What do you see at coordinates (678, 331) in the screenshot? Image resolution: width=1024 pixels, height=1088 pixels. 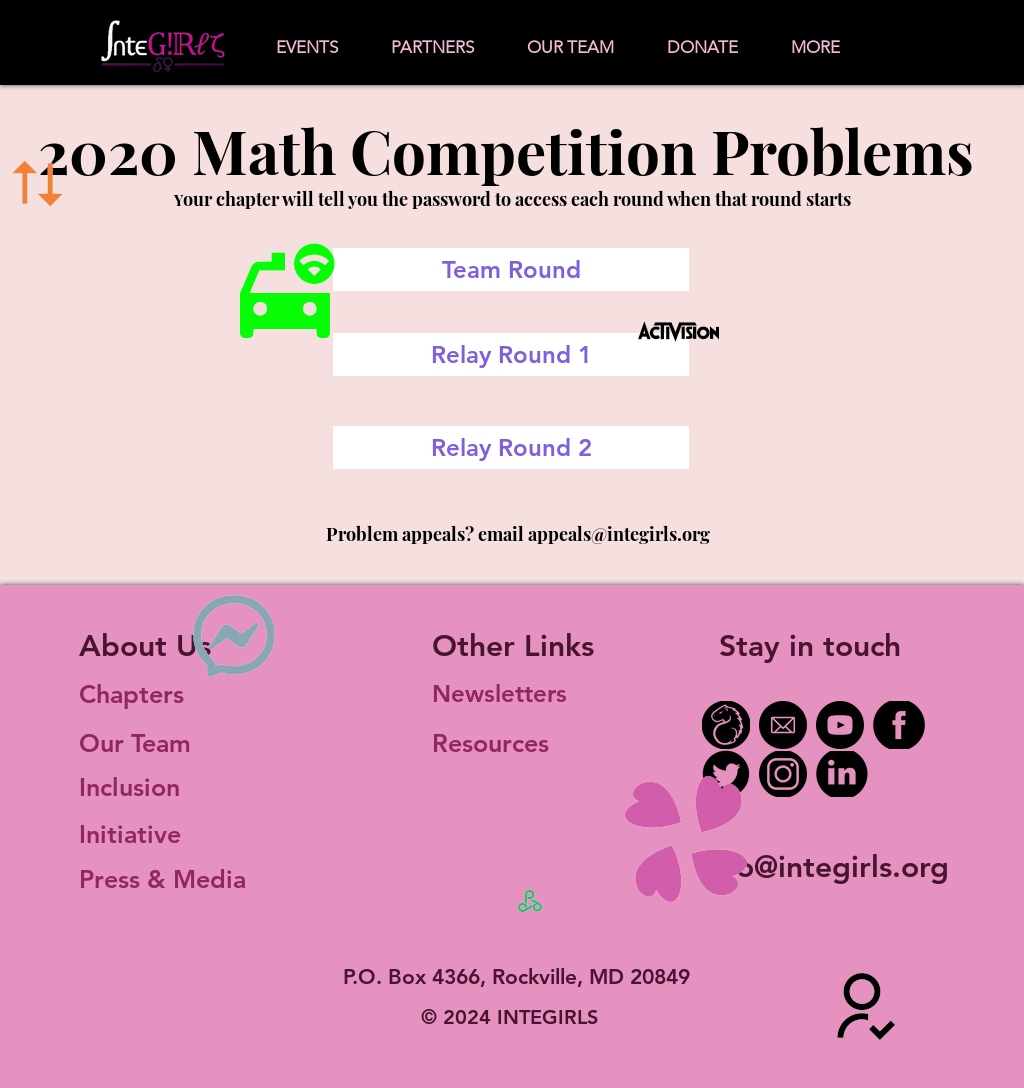 I see `activision company logo` at bounding box center [678, 331].